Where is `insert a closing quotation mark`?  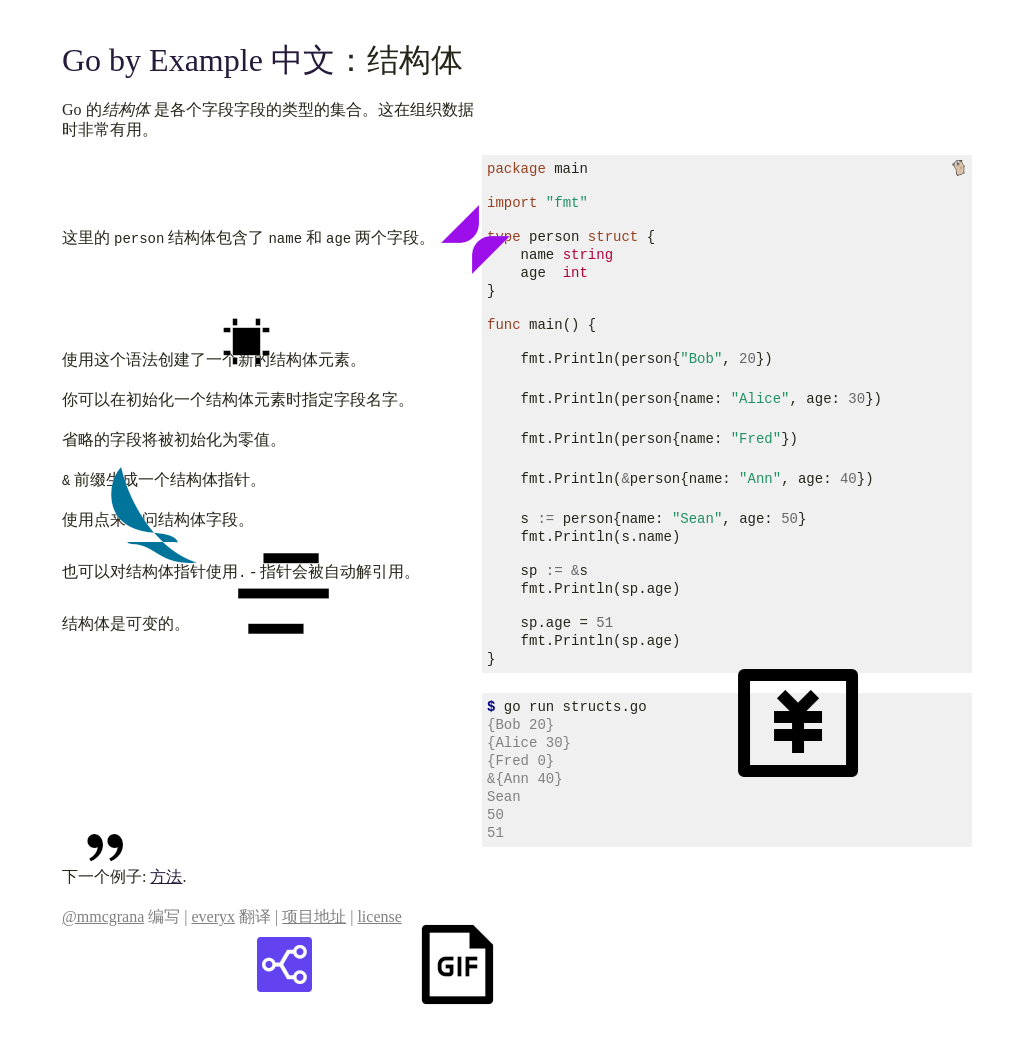
insert a closing quotation mark is located at coordinates (105, 847).